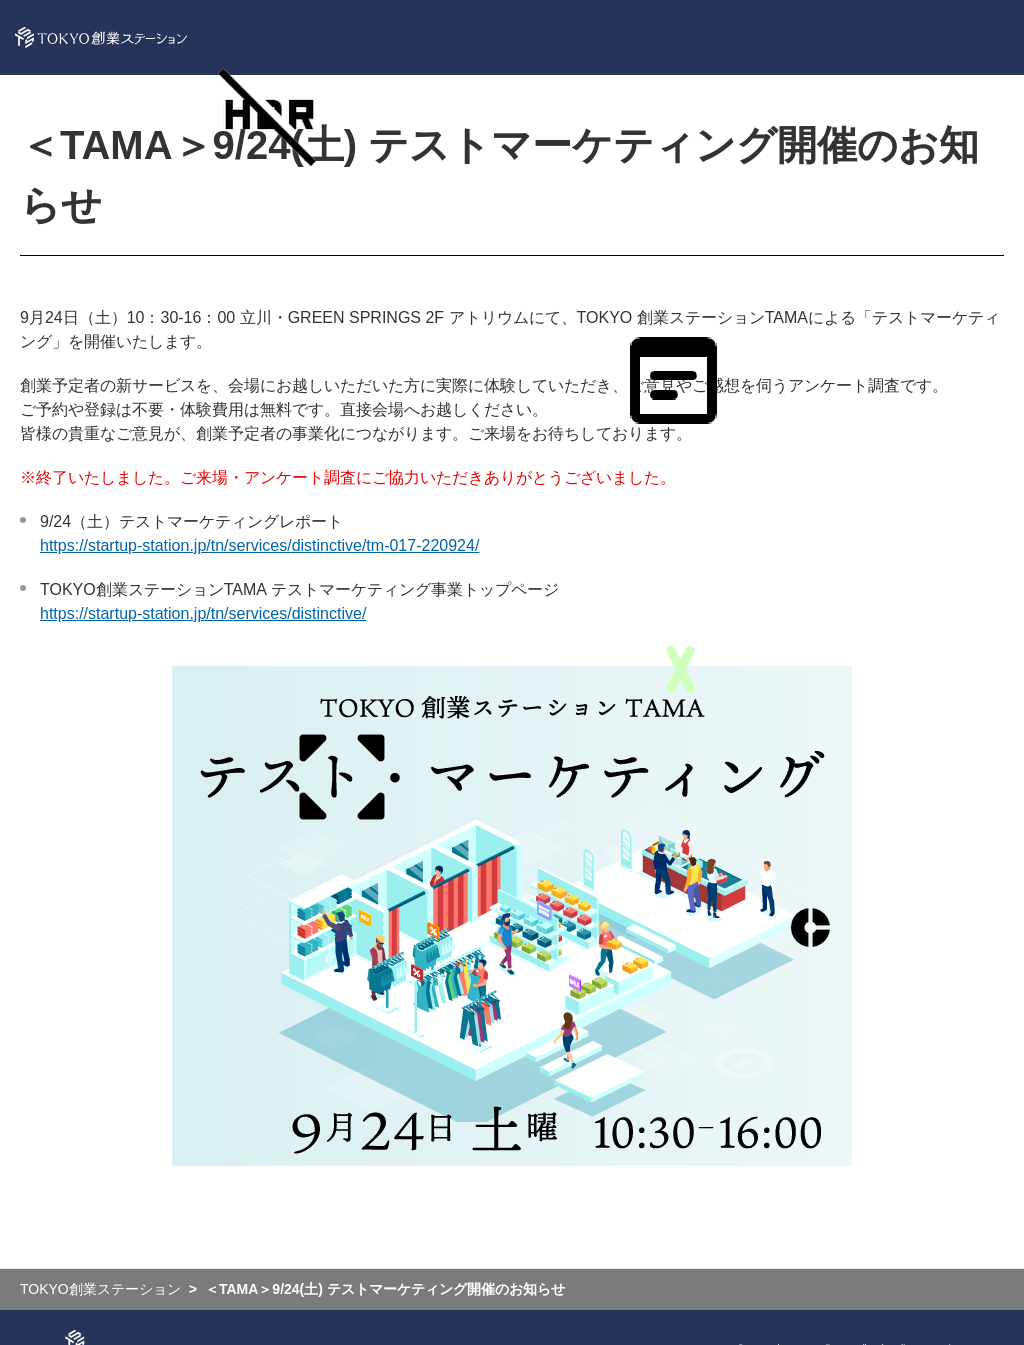 The height and width of the screenshot is (1345, 1024). I want to click on expand to fullscreen mode, so click(342, 777).